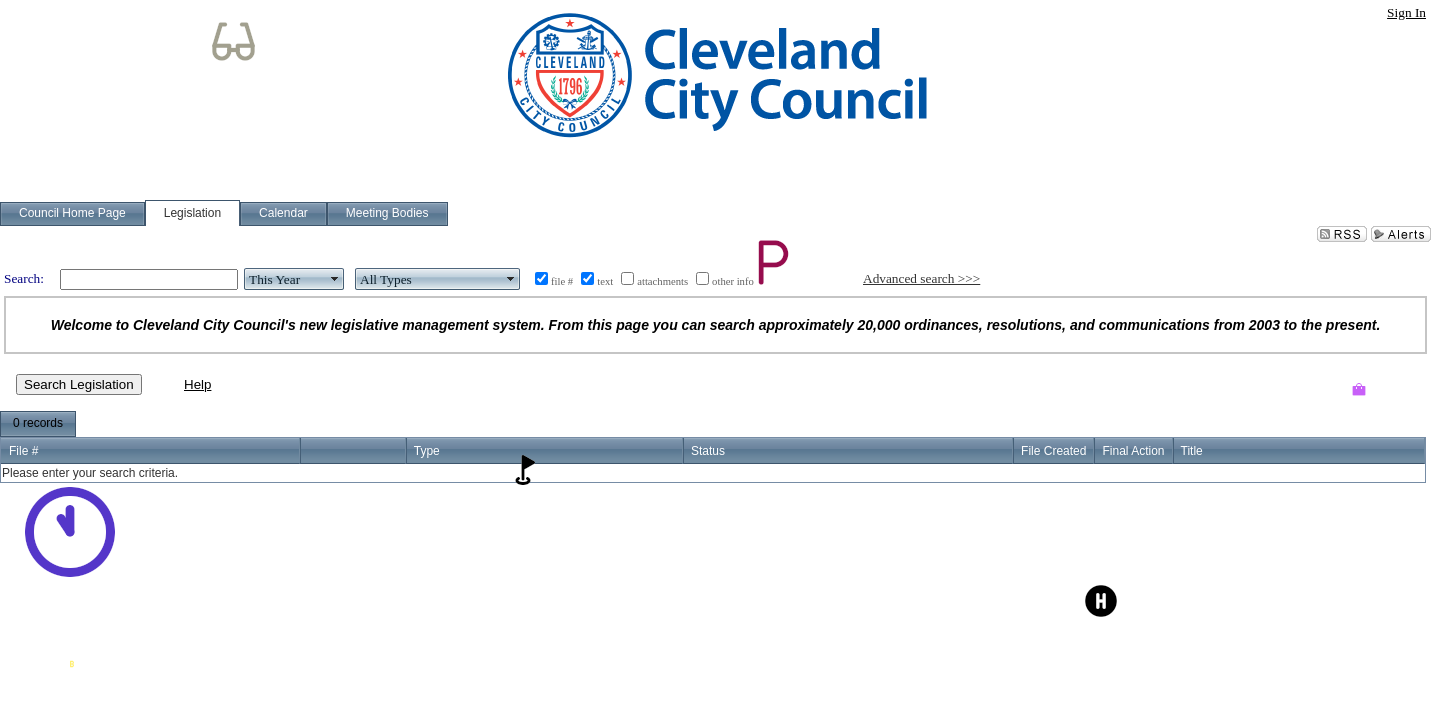  What do you see at coordinates (70, 532) in the screenshot?
I see `indicates the current time (11 o'clock)` at bounding box center [70, 532].